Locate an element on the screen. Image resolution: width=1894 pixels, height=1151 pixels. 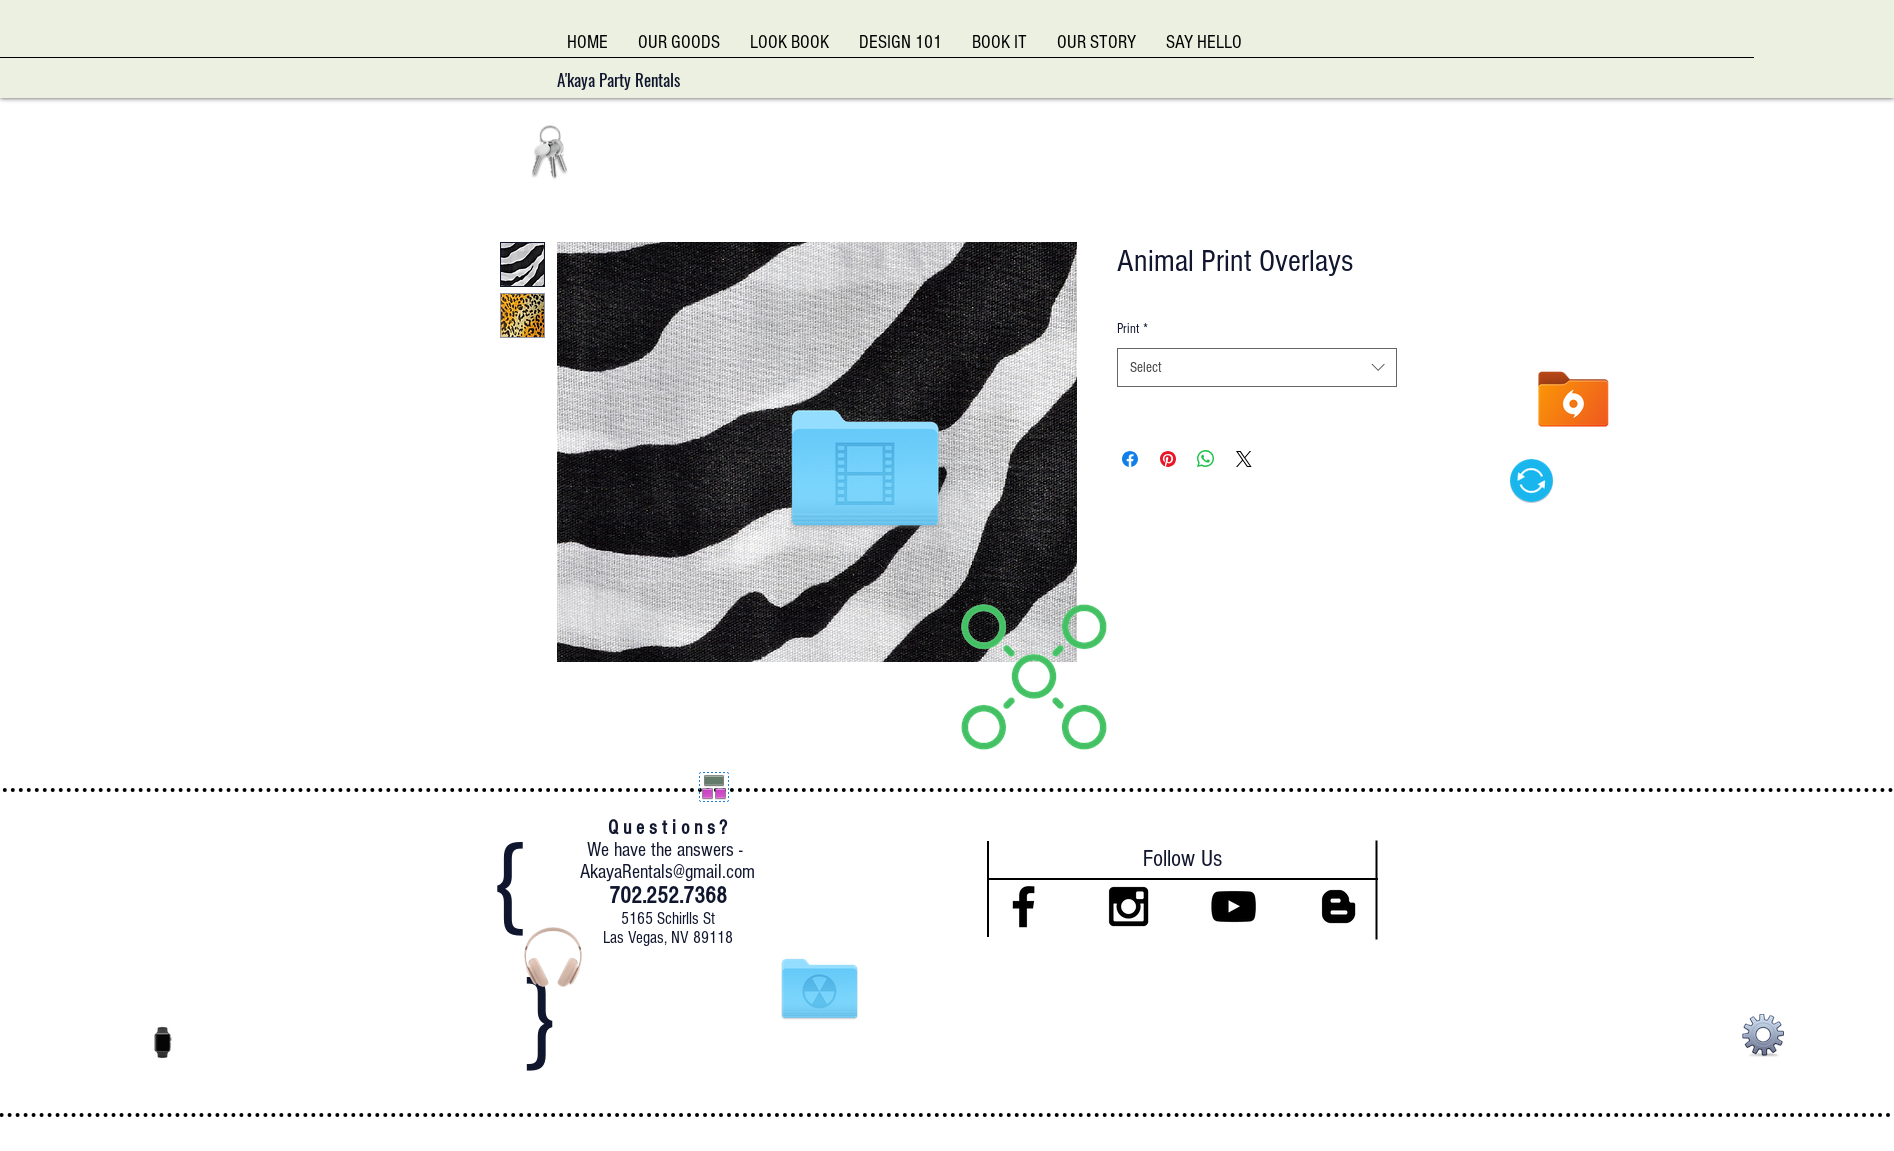
open your movies folder is located at coordinates (865, 468).